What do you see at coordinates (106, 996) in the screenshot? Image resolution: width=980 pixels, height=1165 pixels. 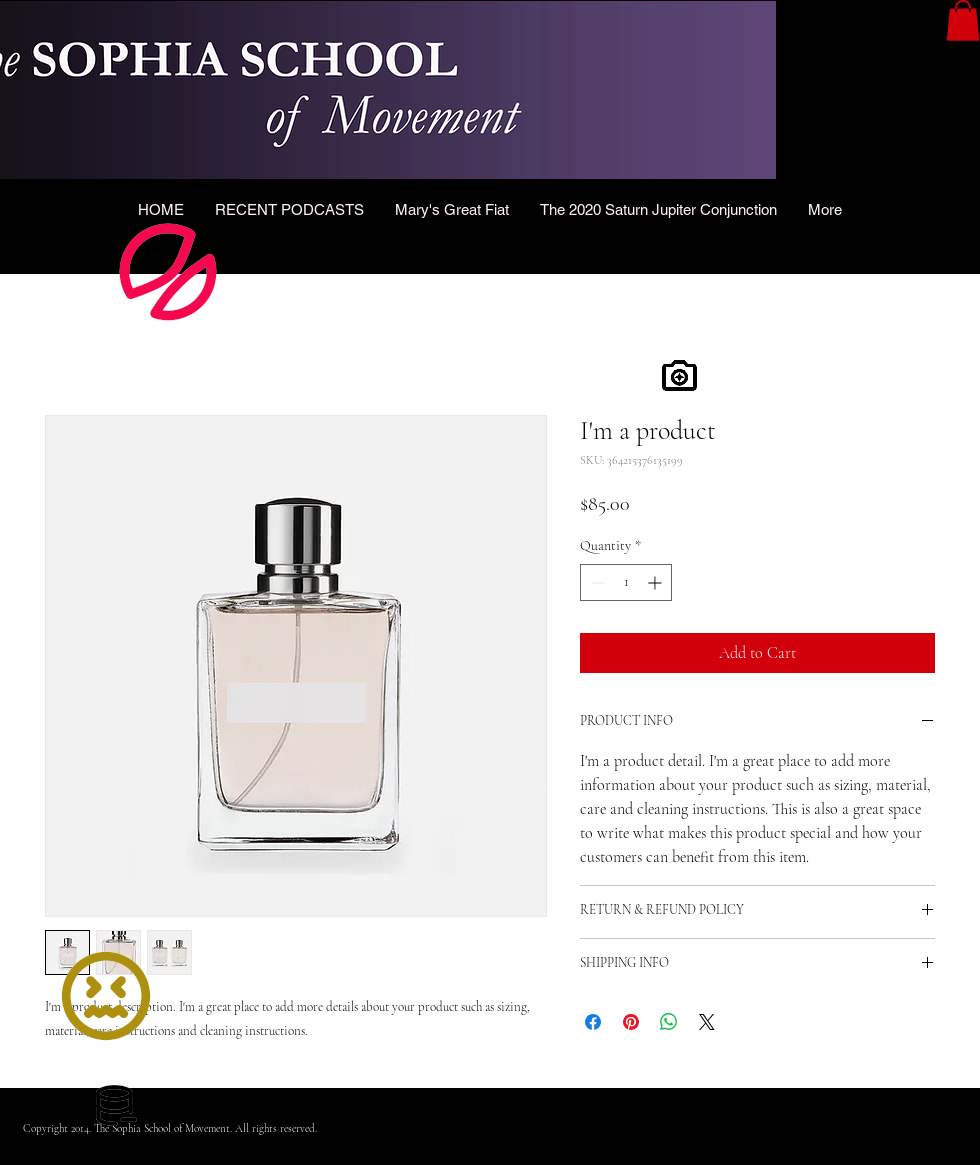 I see `express frustration or anger` at bounding box center [106, 996].